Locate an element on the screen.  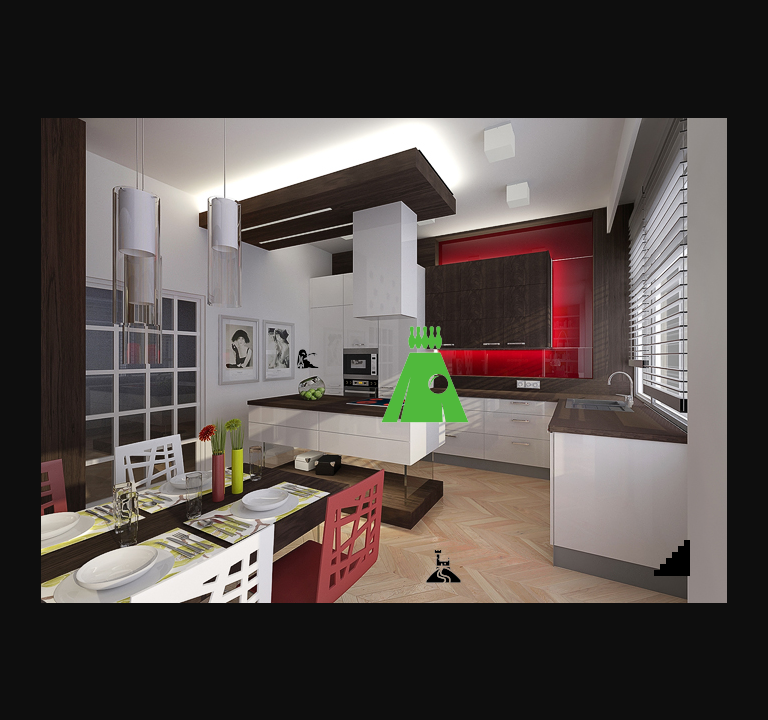
slug creature enemy in a game interface is located at coordinates (308, 359).